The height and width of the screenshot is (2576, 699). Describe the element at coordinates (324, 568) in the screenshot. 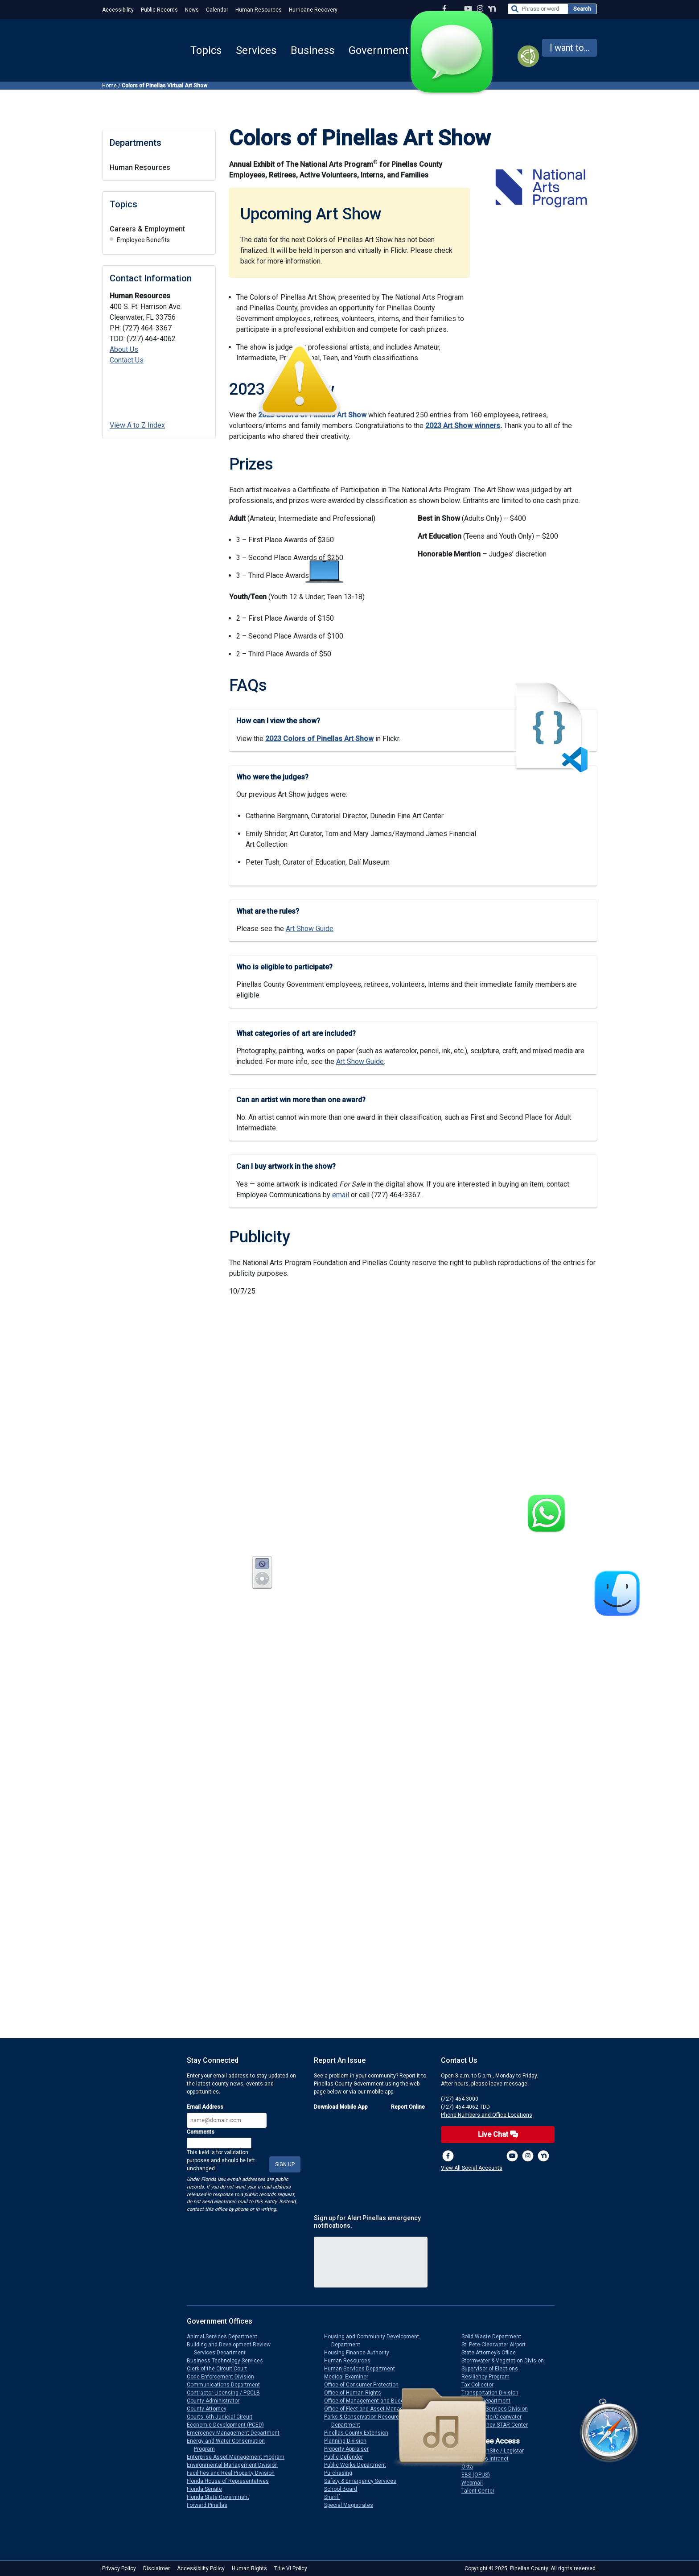

I see `indicates this macbook air in system settings` at that location.